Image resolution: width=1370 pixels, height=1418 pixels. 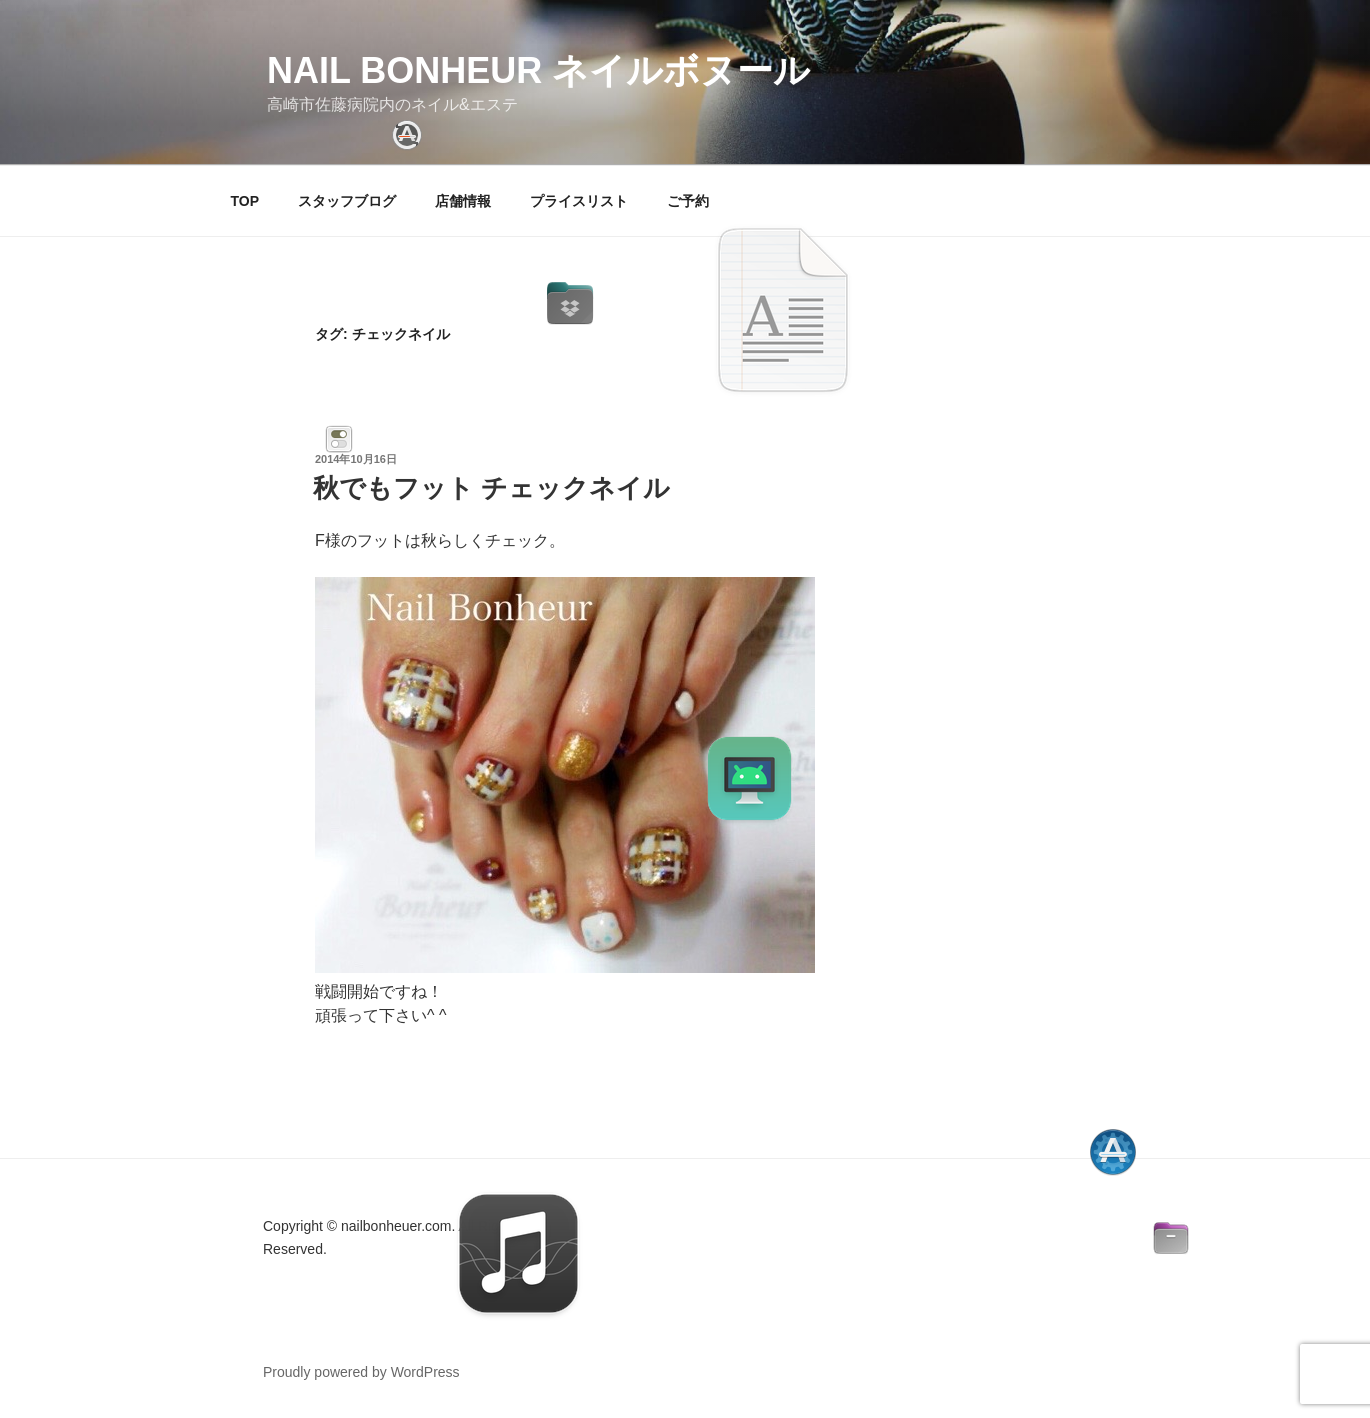 What do you see at coordinates (749, 778) in the screenshot?
I see `launch qtscrcpy to mirror android device to desktop` at bounding box center [749, 778].